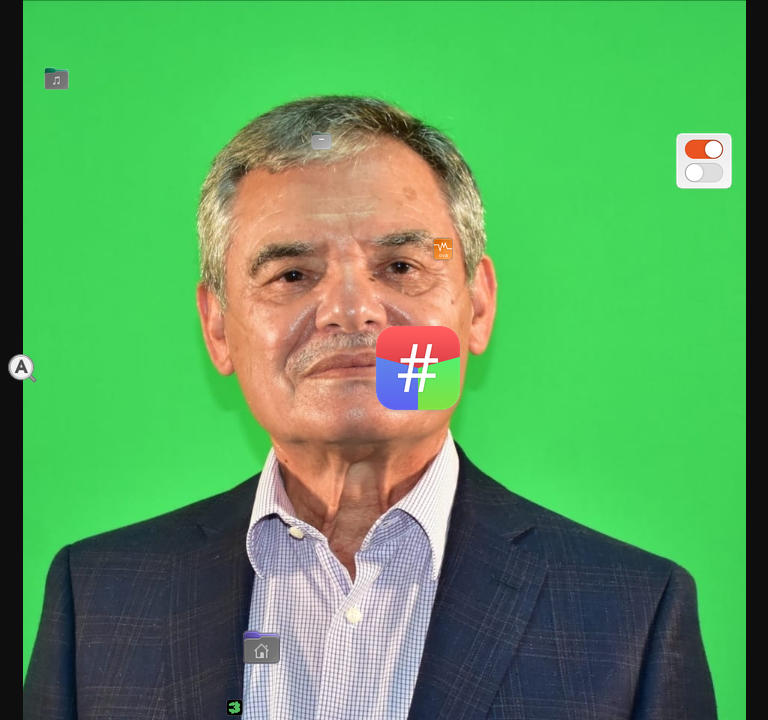 The image size is (768, 720). I want to click on access your home folder, so click(261, 646).